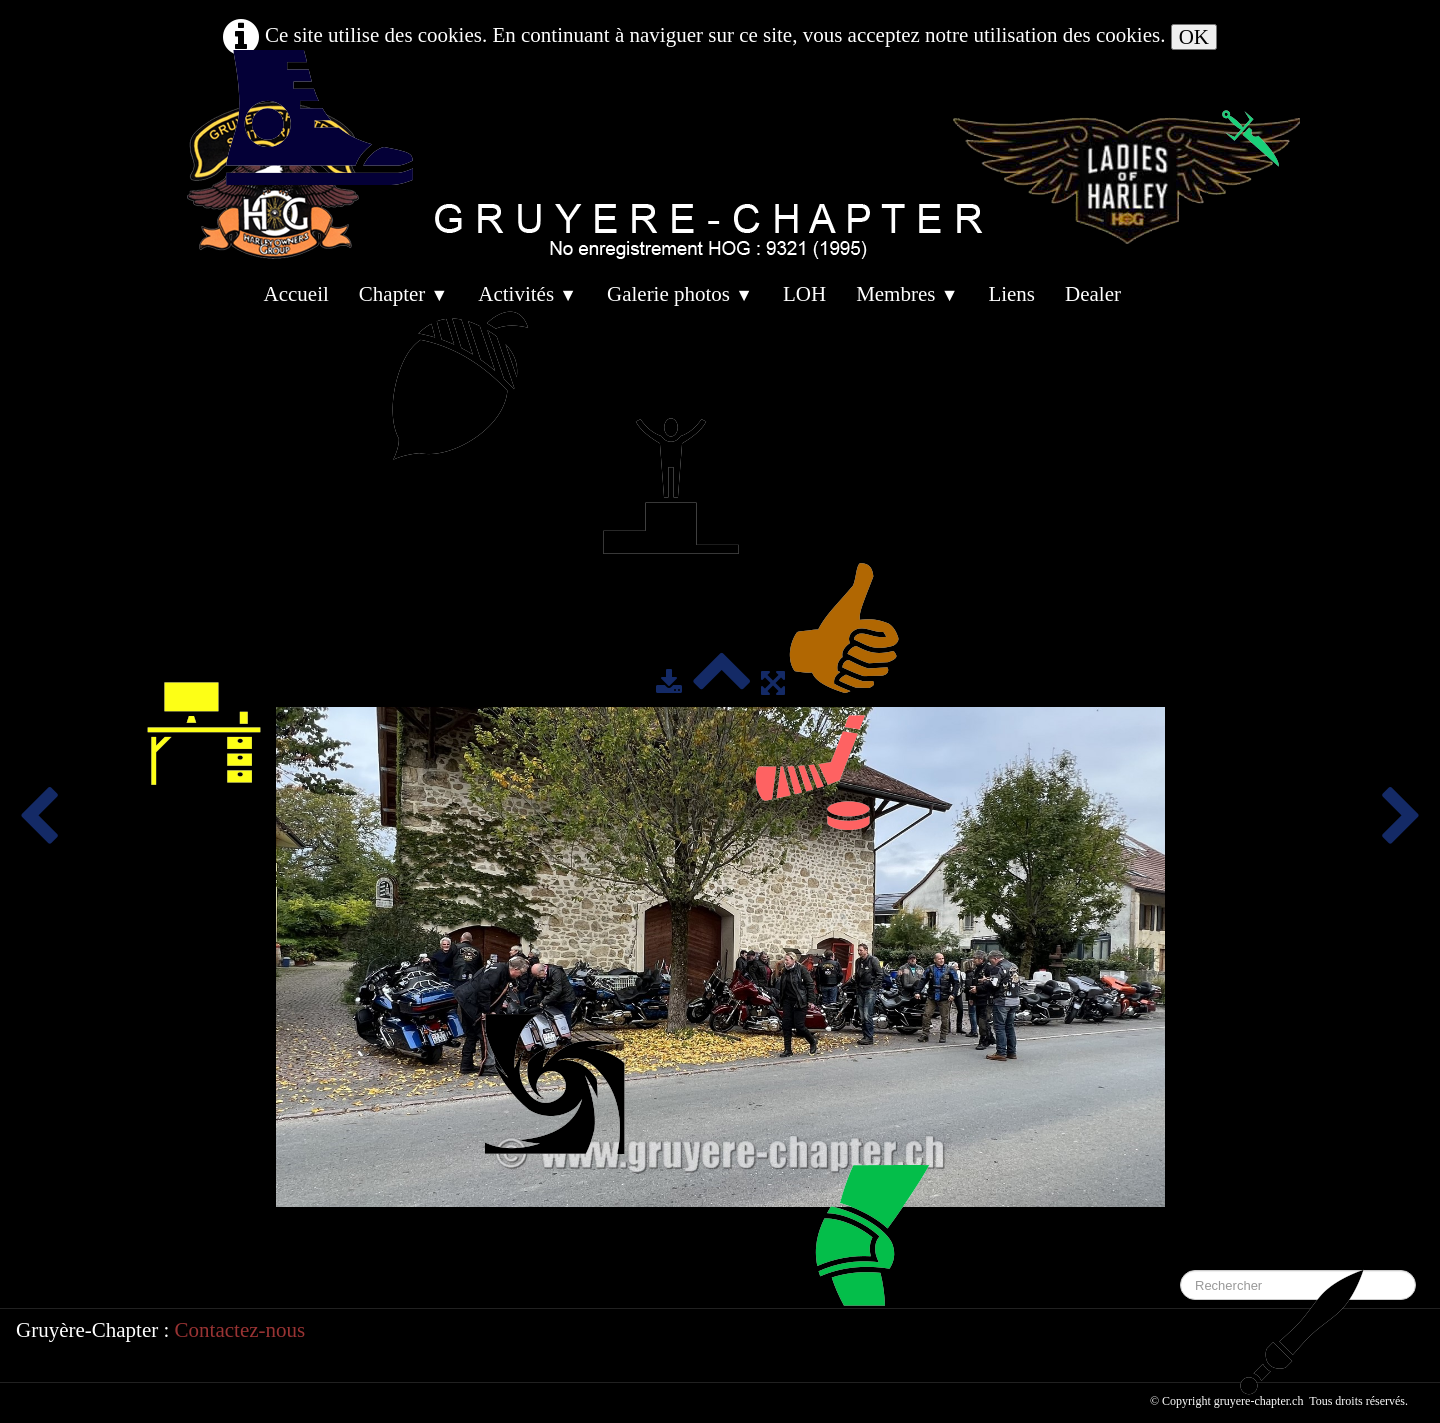  I want to click on select elbow pad equipment for your character, so click(860, 1235).